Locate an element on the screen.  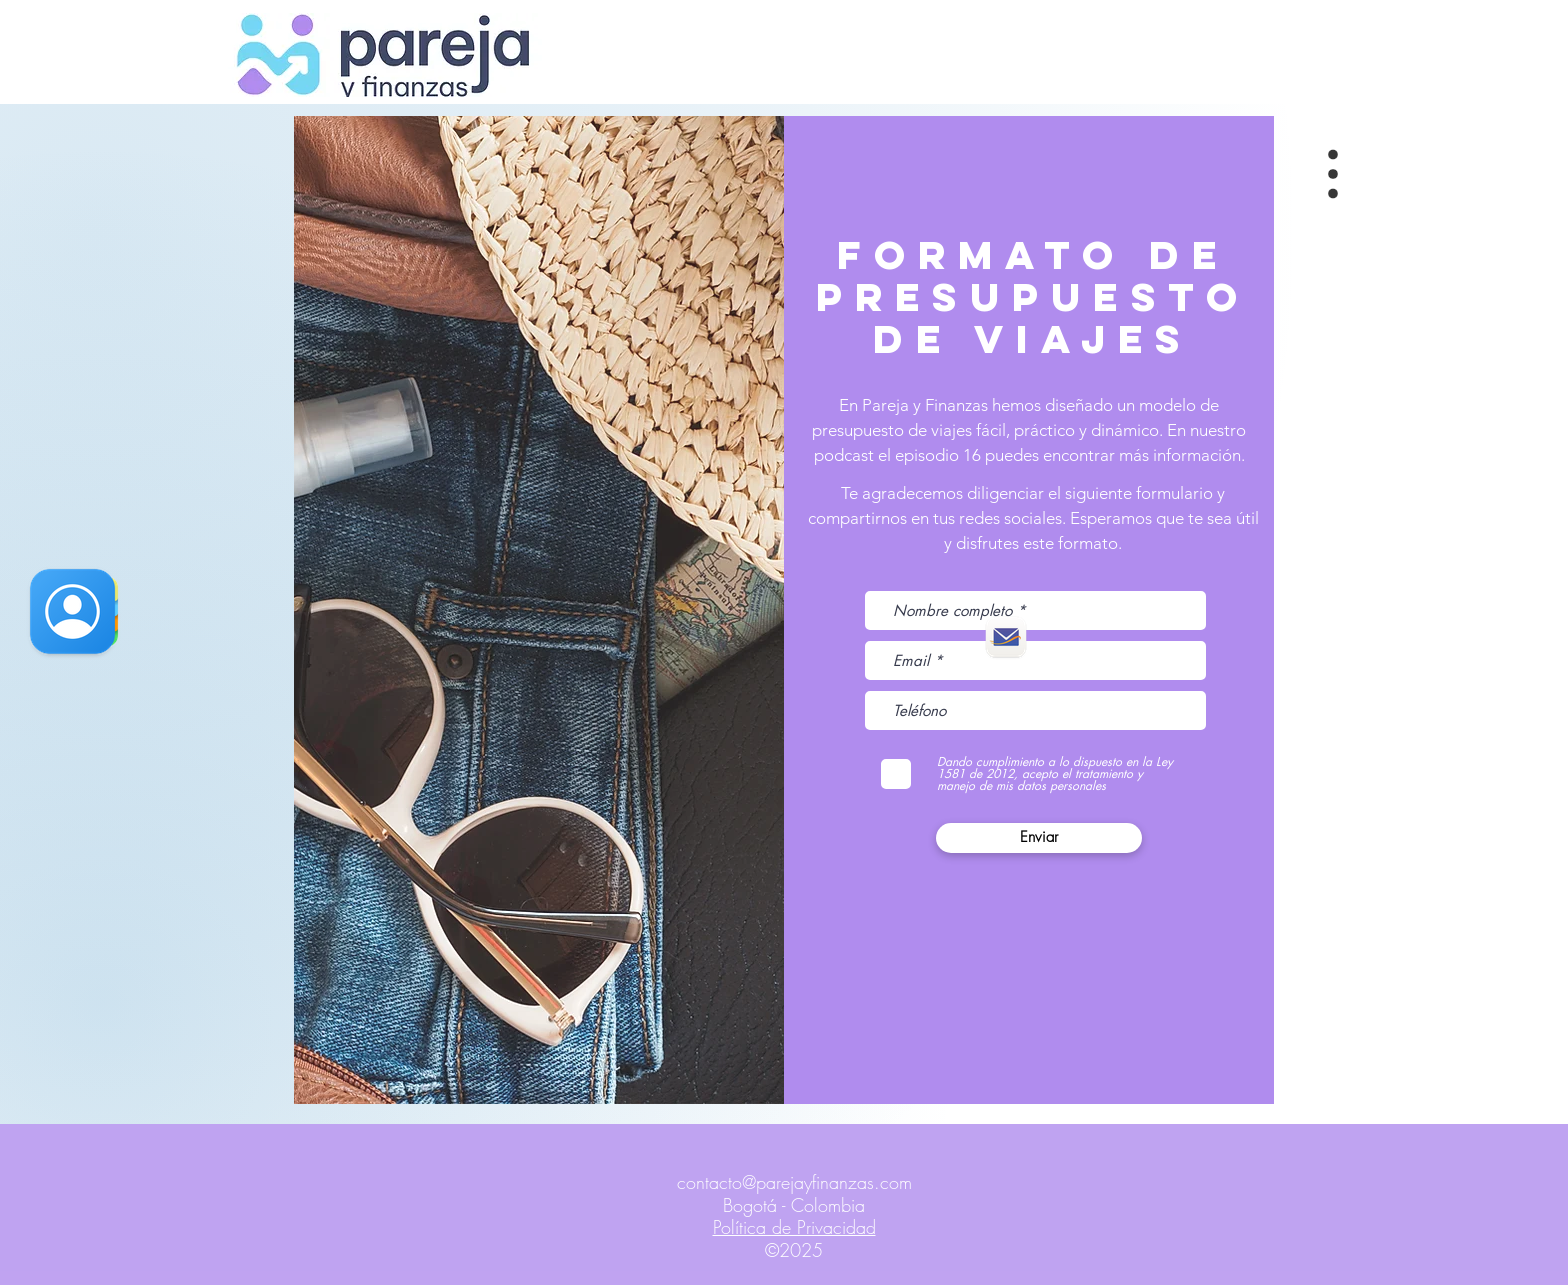
access more options or settings is located at coordinates (1333, 174).